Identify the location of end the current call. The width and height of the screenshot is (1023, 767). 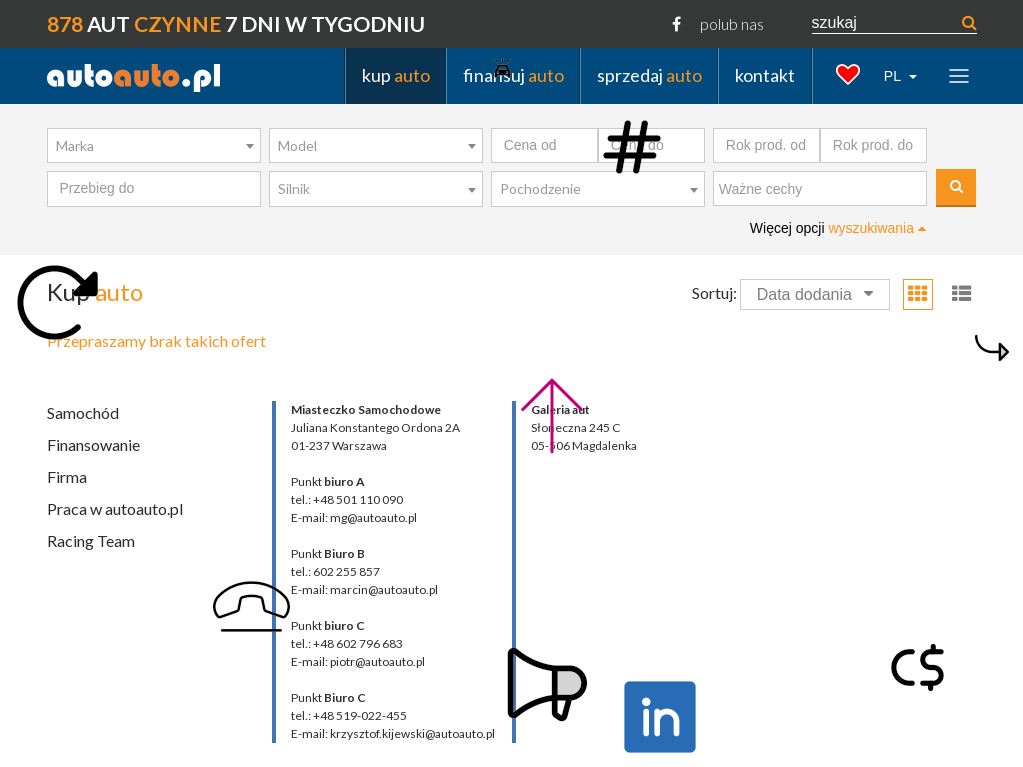
(251, 606).